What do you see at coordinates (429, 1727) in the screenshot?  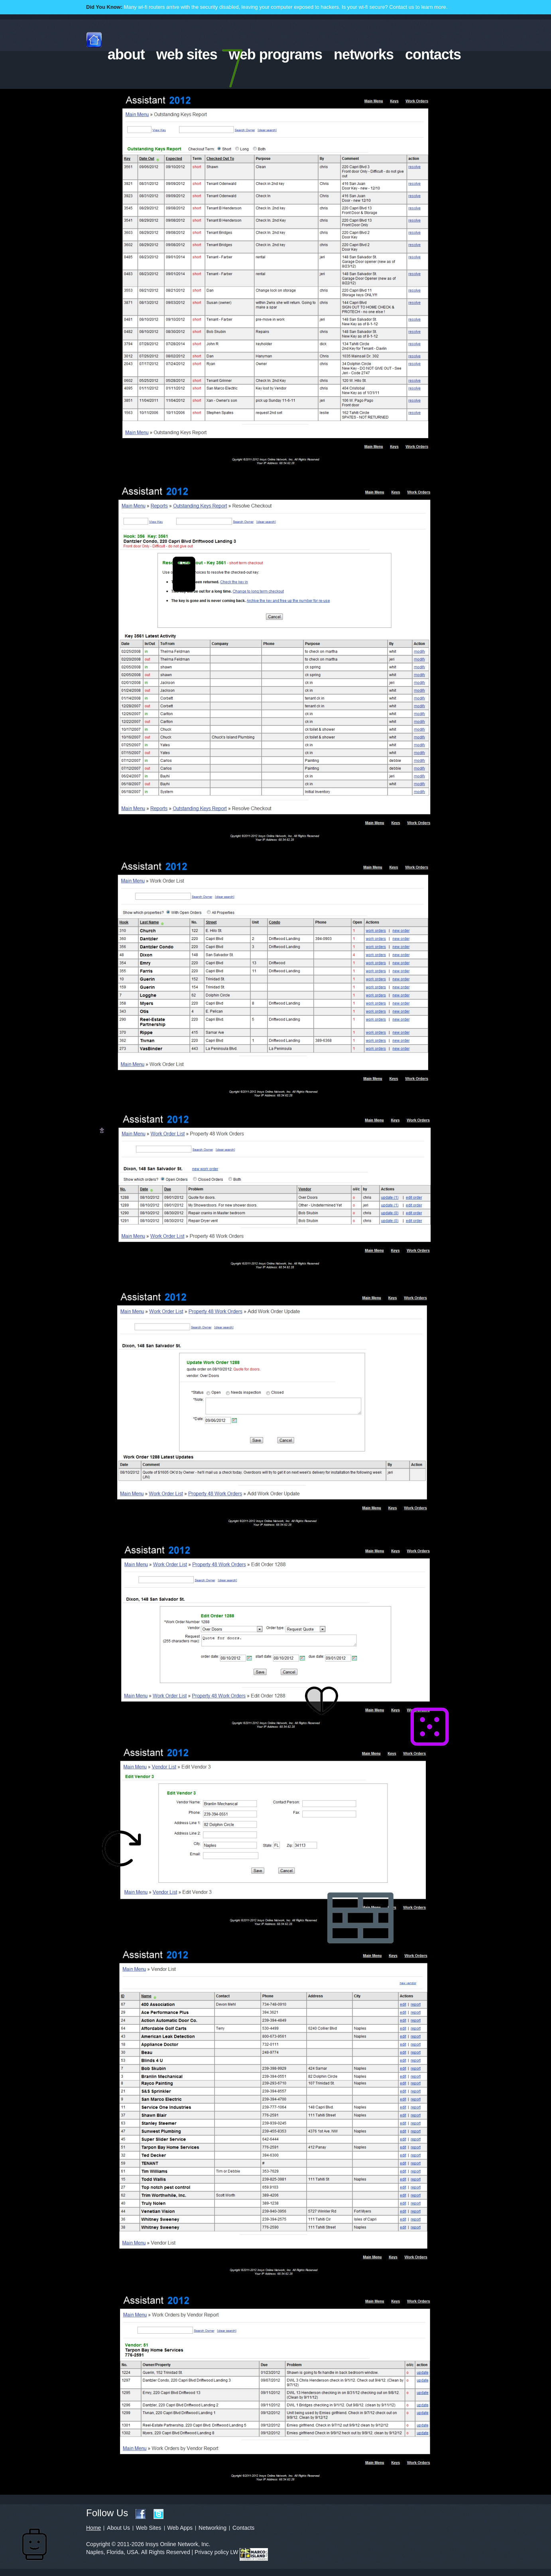 I see `roll dice or generate random number` at bounding box center [429, 1727].